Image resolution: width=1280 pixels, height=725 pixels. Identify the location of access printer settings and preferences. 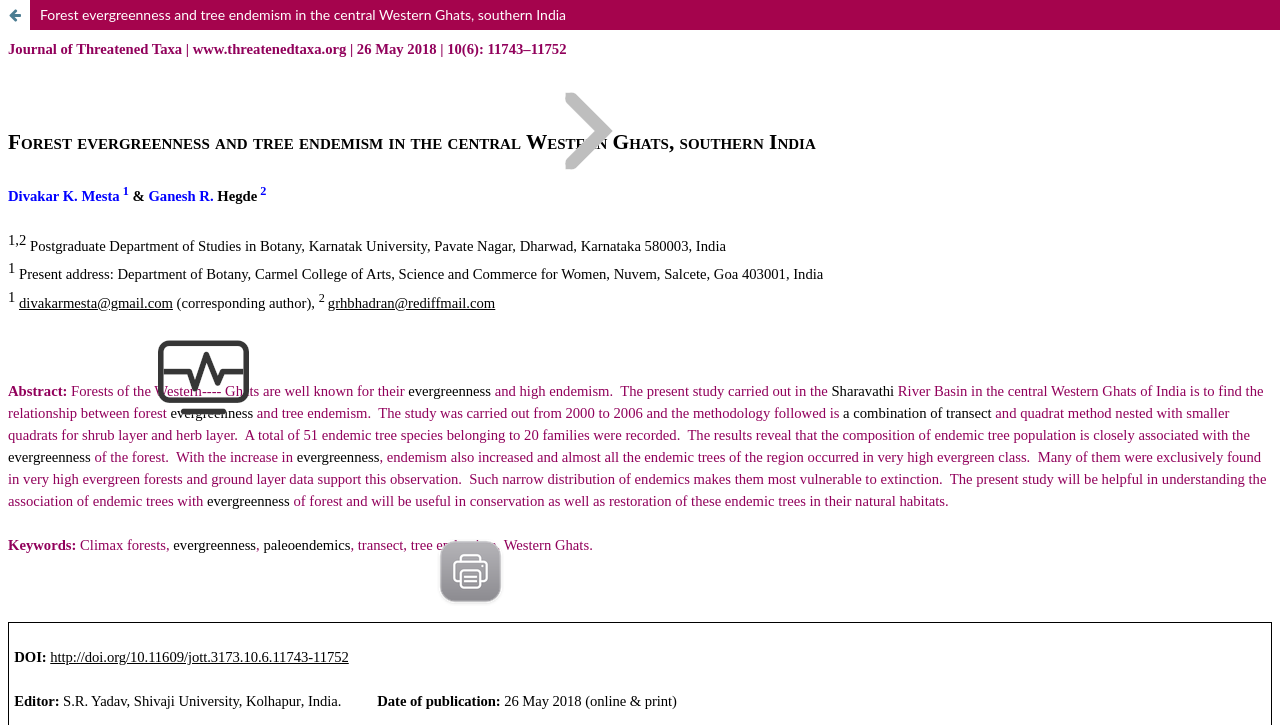
(470, 572).